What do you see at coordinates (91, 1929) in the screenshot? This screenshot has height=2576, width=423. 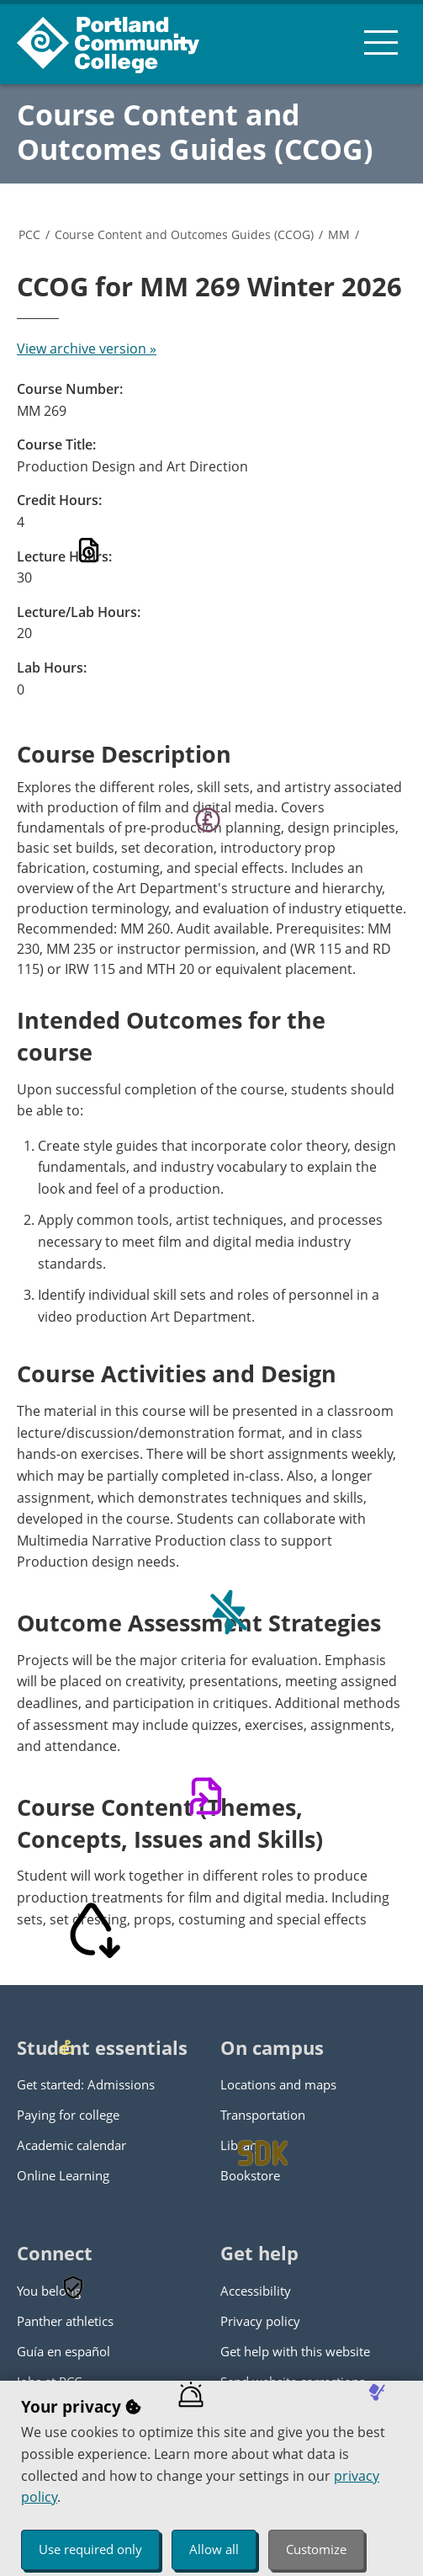 I see `decrease water or liquid level` at bounding box center [91, 1929].